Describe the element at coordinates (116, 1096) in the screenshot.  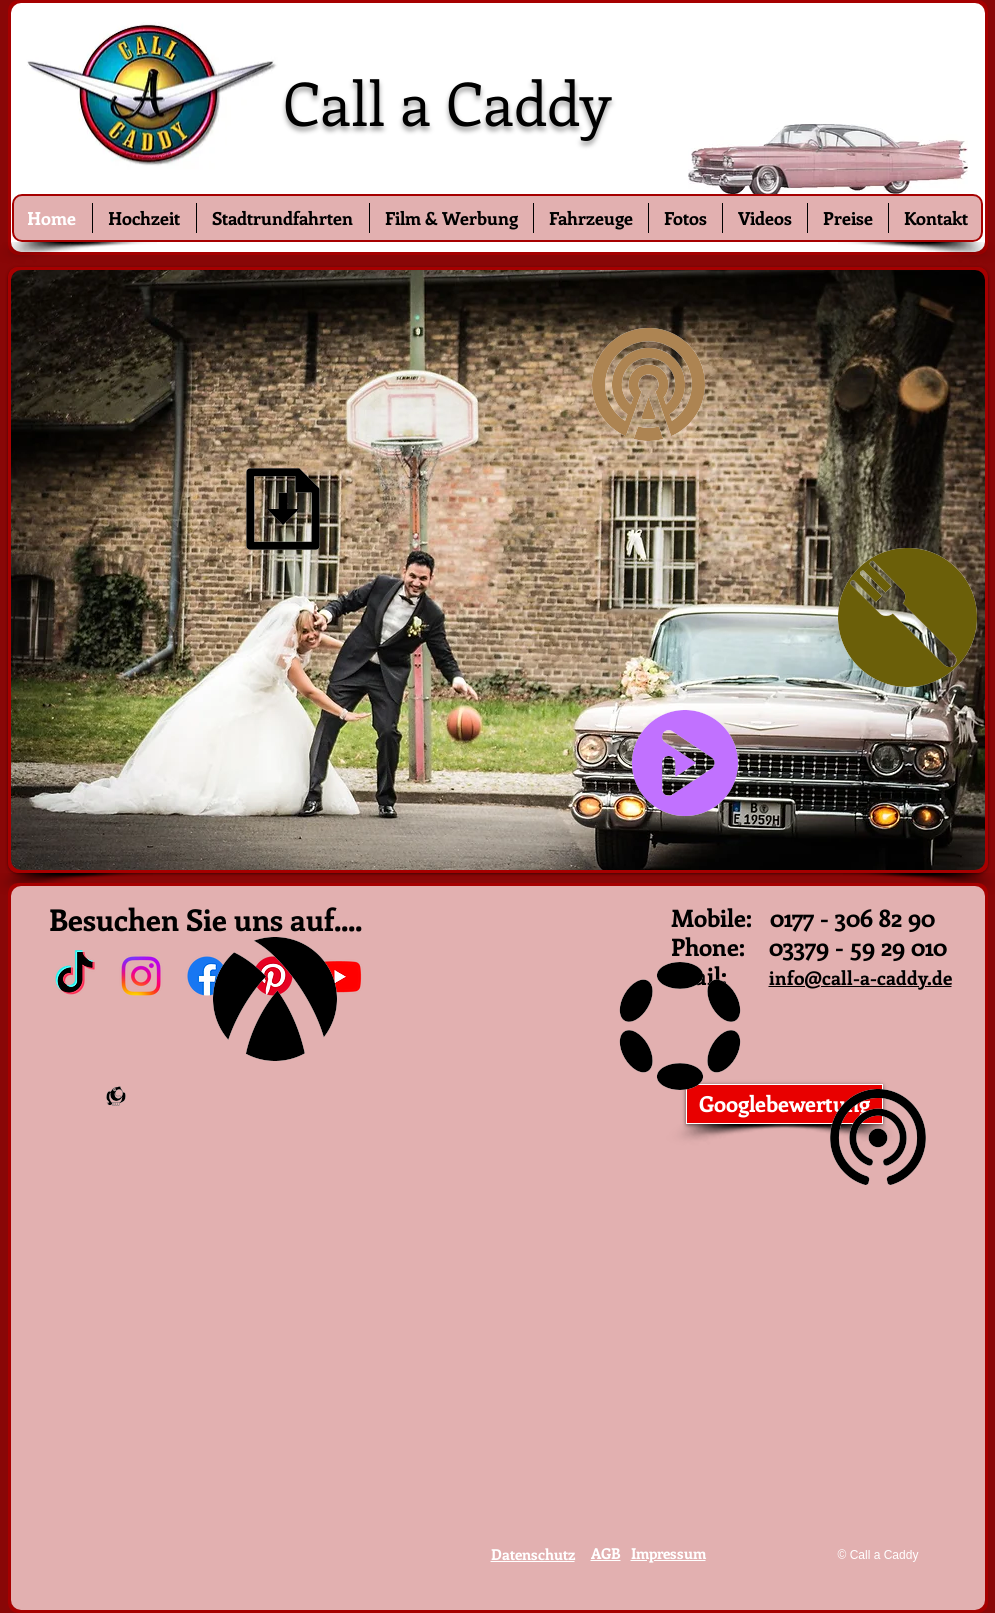
I see `themeisle brand logo` at that location.